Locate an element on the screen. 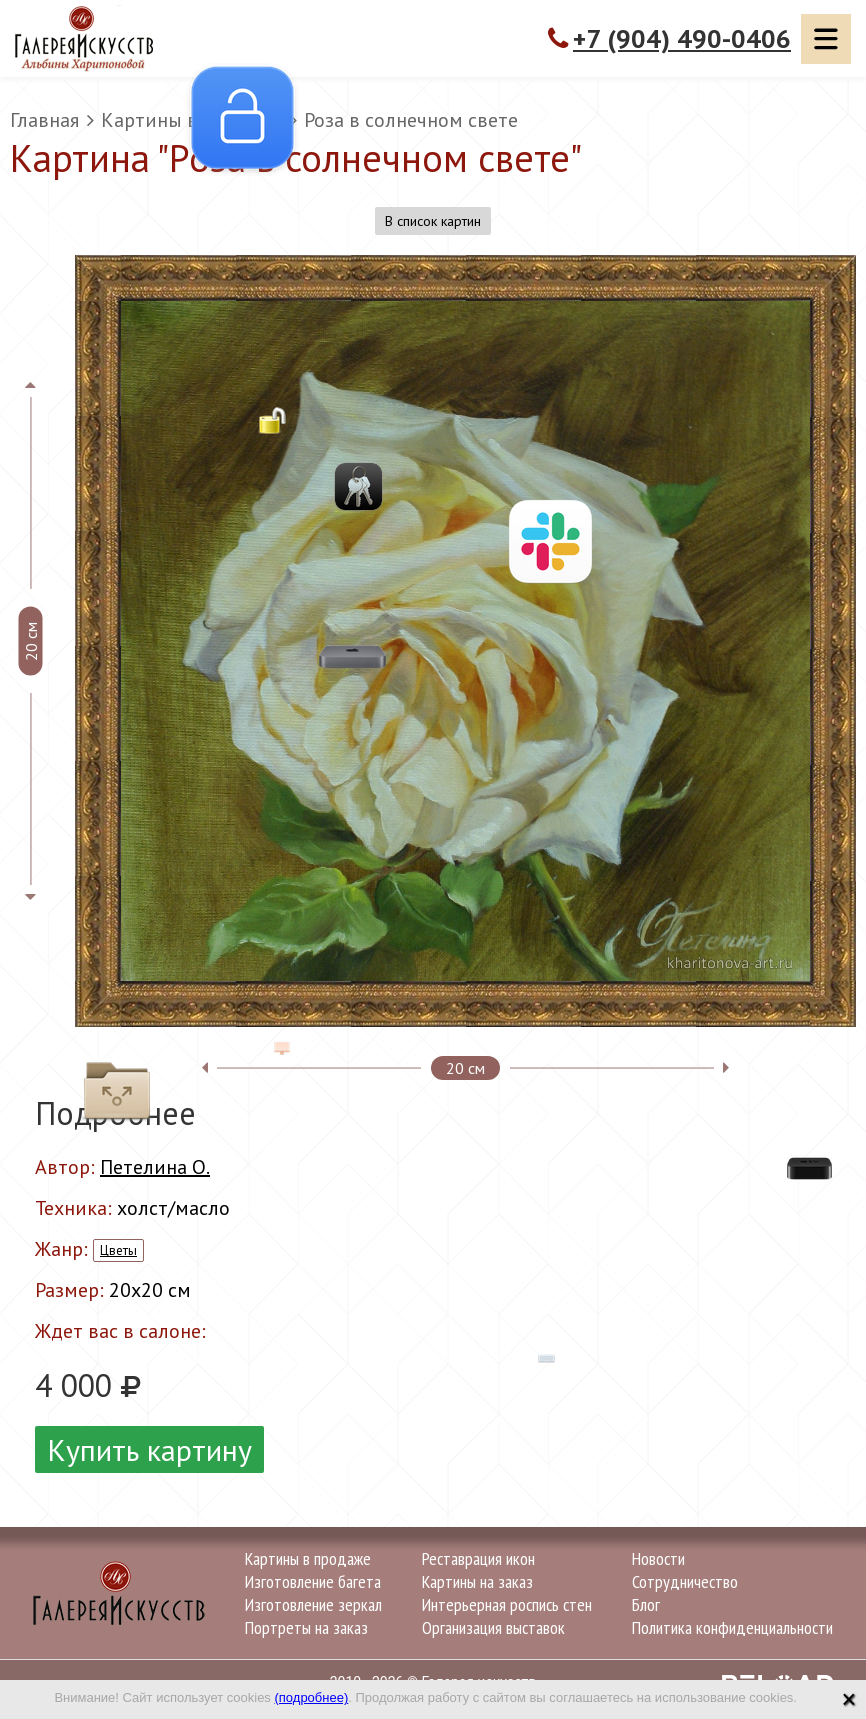  open keychain access to manage saved passwords is located at coordinates (358, 486).